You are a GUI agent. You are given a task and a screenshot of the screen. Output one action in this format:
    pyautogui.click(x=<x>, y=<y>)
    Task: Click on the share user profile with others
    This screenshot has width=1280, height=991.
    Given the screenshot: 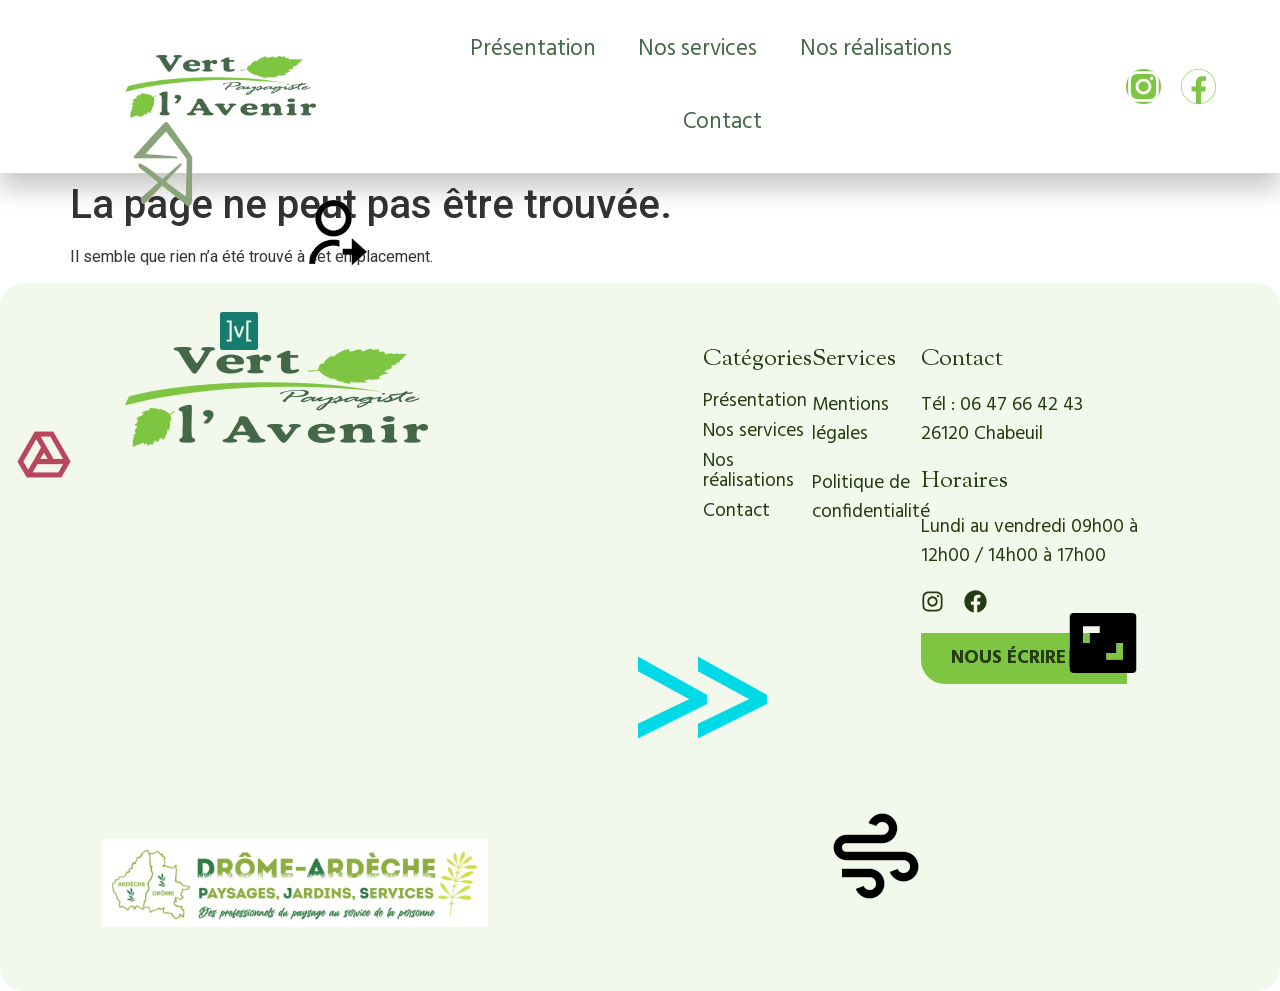 What is the action you would take?
    pyautogui.click(x=333, y=233)
    